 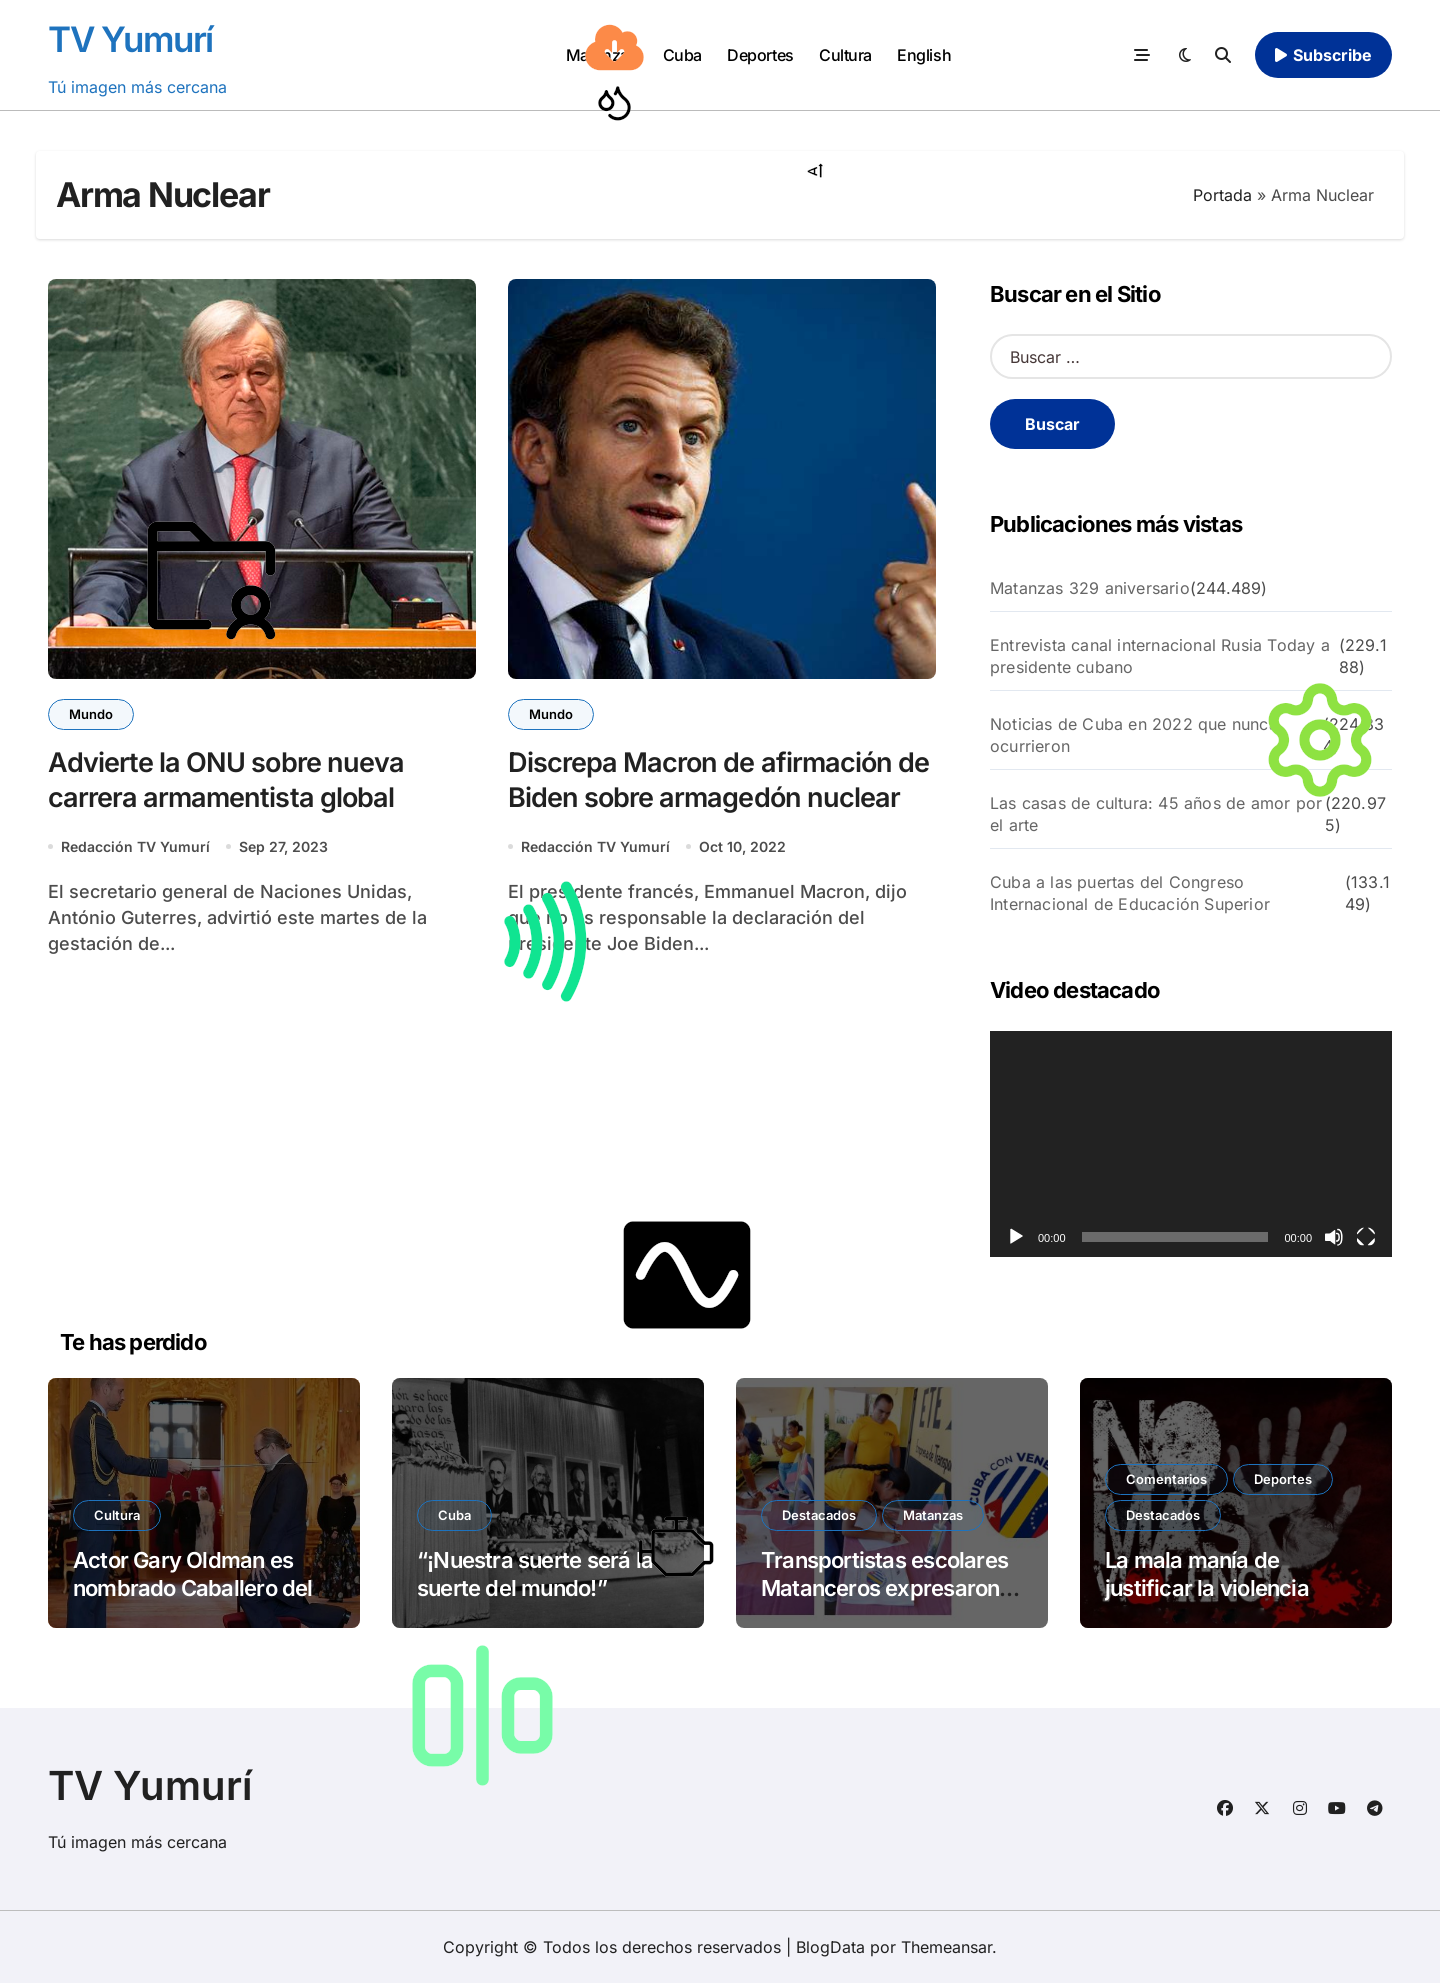 What do you see at coordinates (542, 941) in the screenshot?
I see `tap to pay or use contactless payment` at bounding box center [542, 941].